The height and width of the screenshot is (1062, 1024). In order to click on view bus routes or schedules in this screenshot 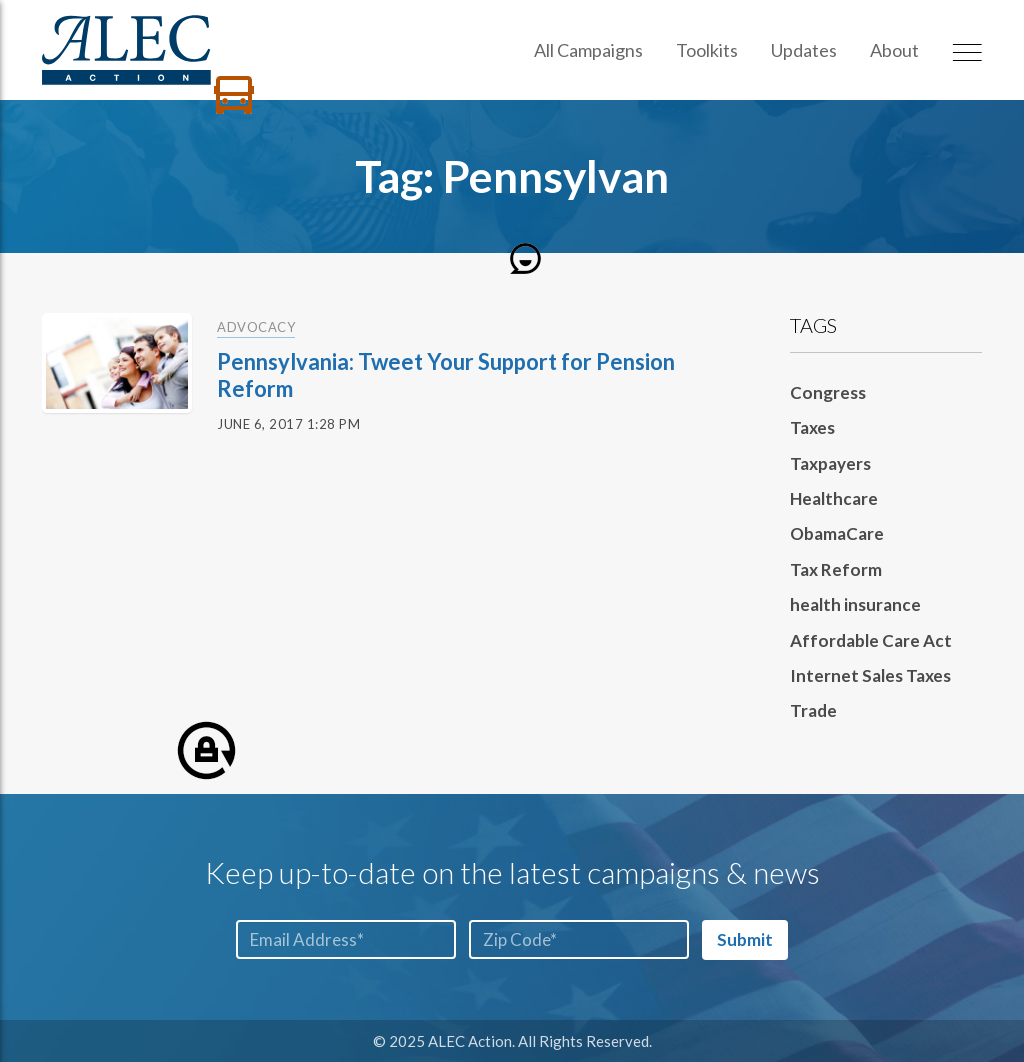, I will do `click(234, 94)`.